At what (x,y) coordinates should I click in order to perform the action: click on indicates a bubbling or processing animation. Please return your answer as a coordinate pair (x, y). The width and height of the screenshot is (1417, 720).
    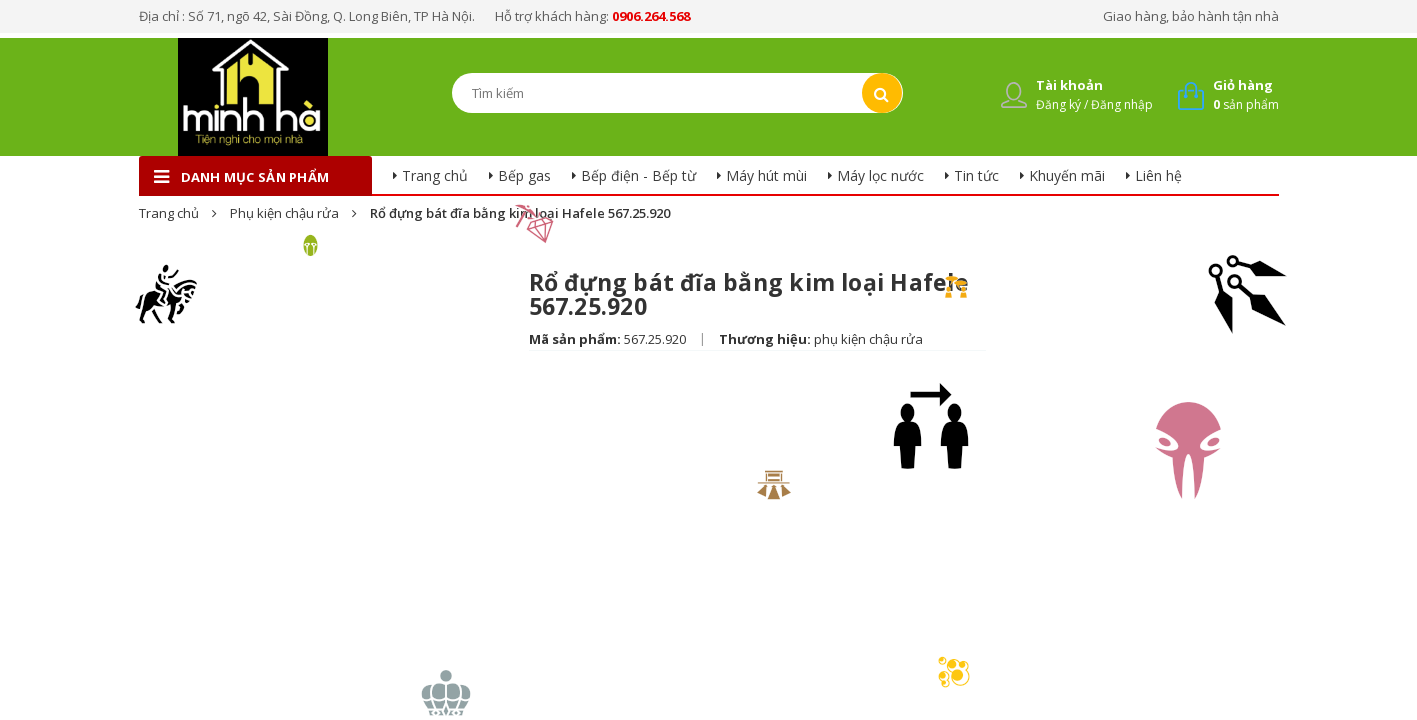
    Looking at the image, I should click on (954, 672).